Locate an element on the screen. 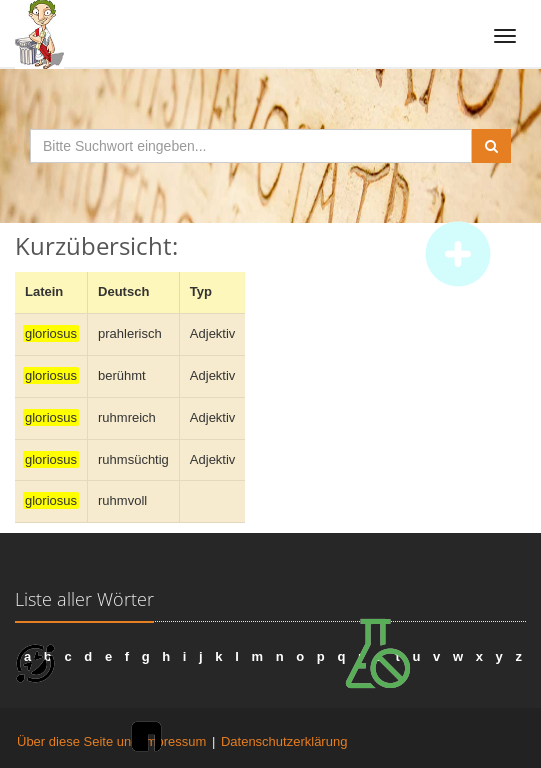  stop or cancel a running test is located at coordinates (375, 653).